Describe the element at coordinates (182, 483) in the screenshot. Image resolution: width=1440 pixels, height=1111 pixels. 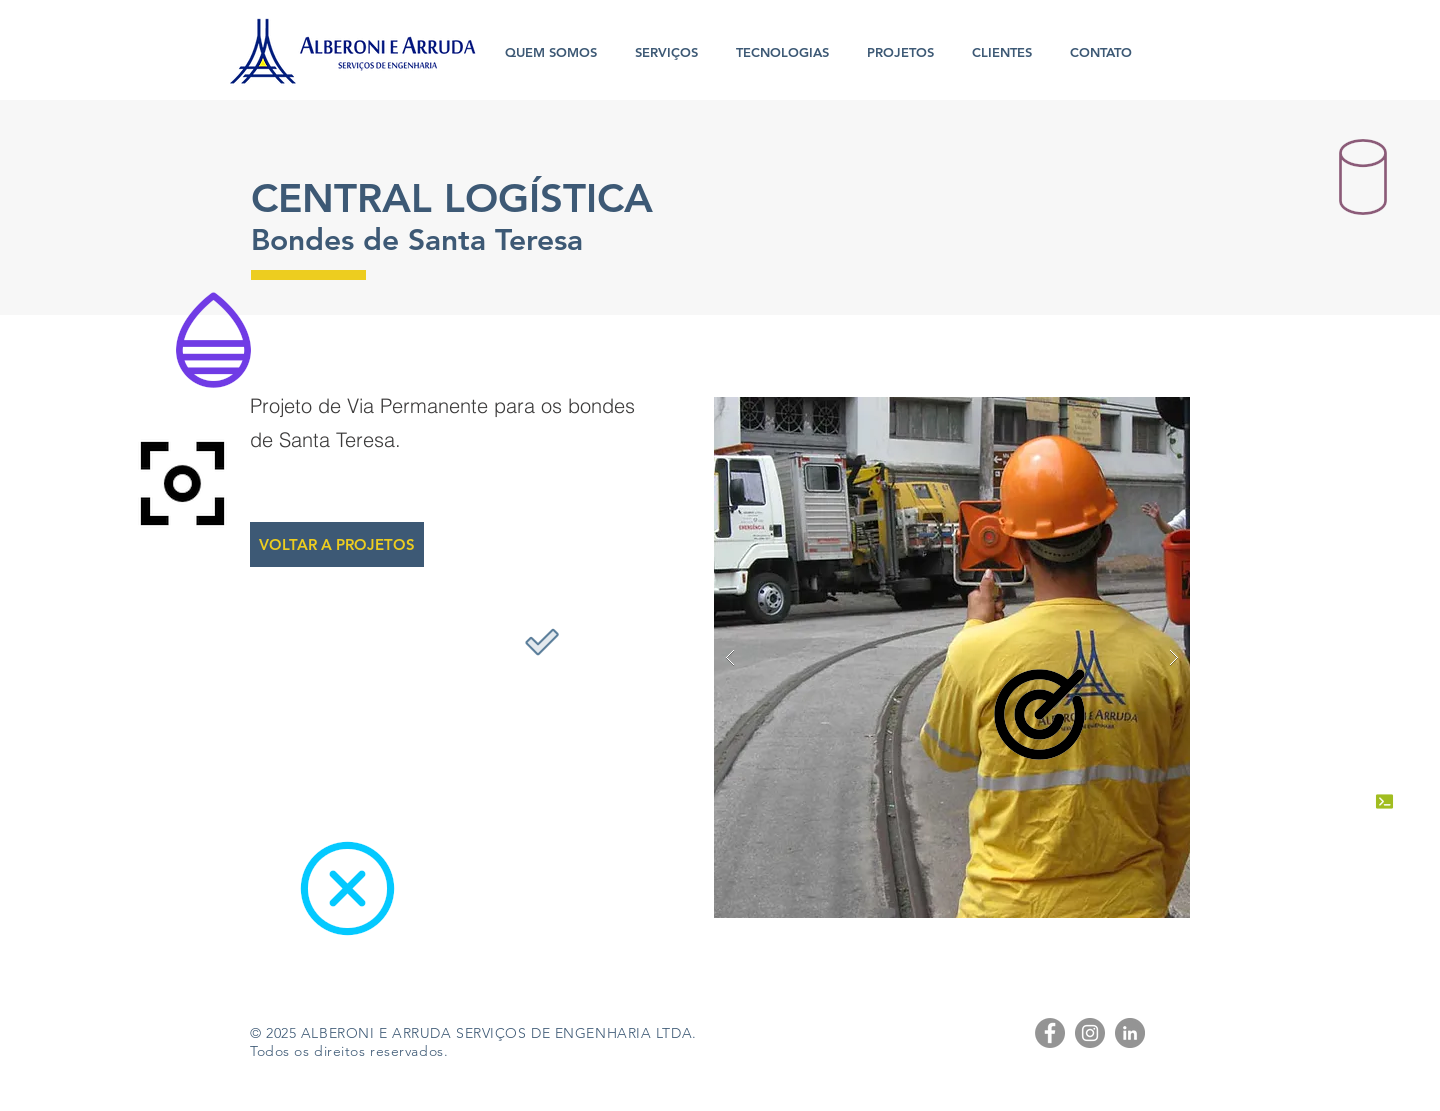
I see `focus camera on a subject` at that location.